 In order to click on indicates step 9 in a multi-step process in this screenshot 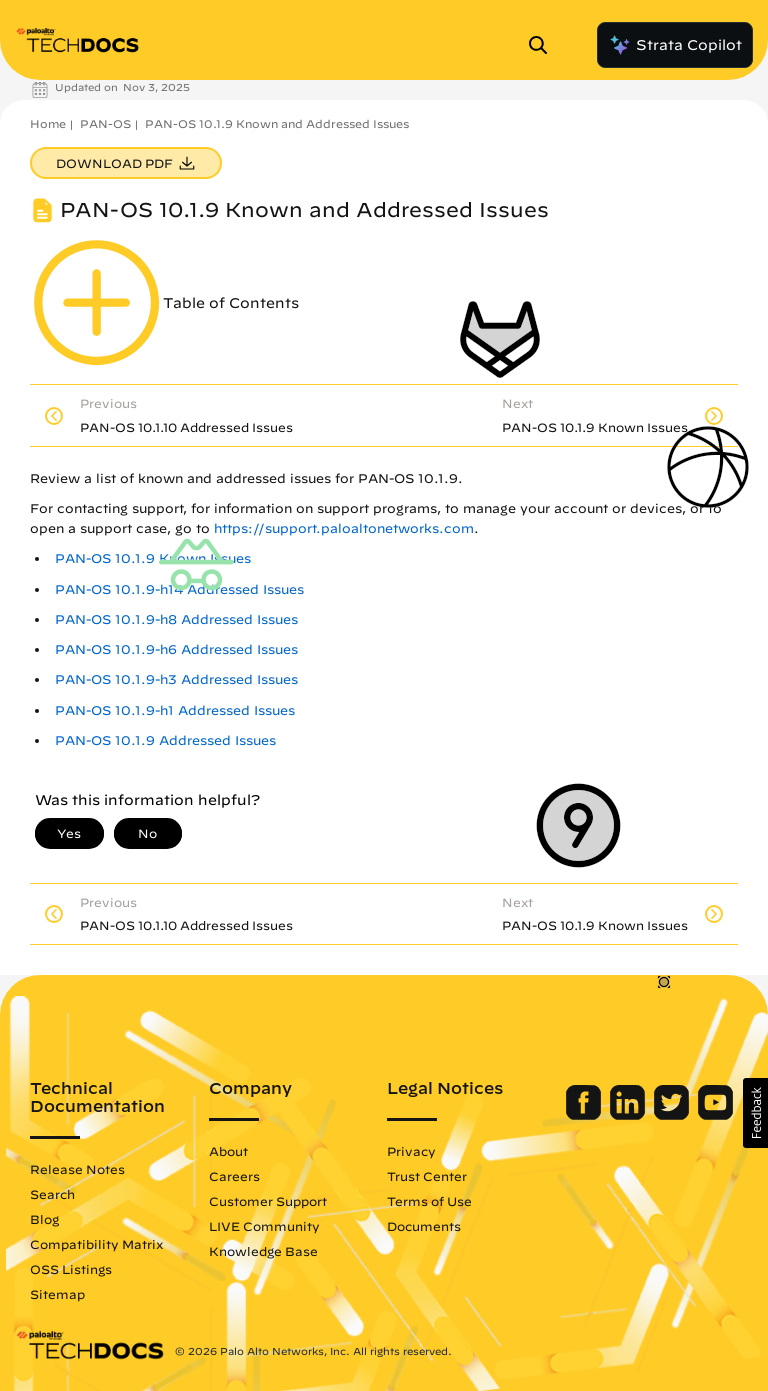, I will do `click(578, 825)`.